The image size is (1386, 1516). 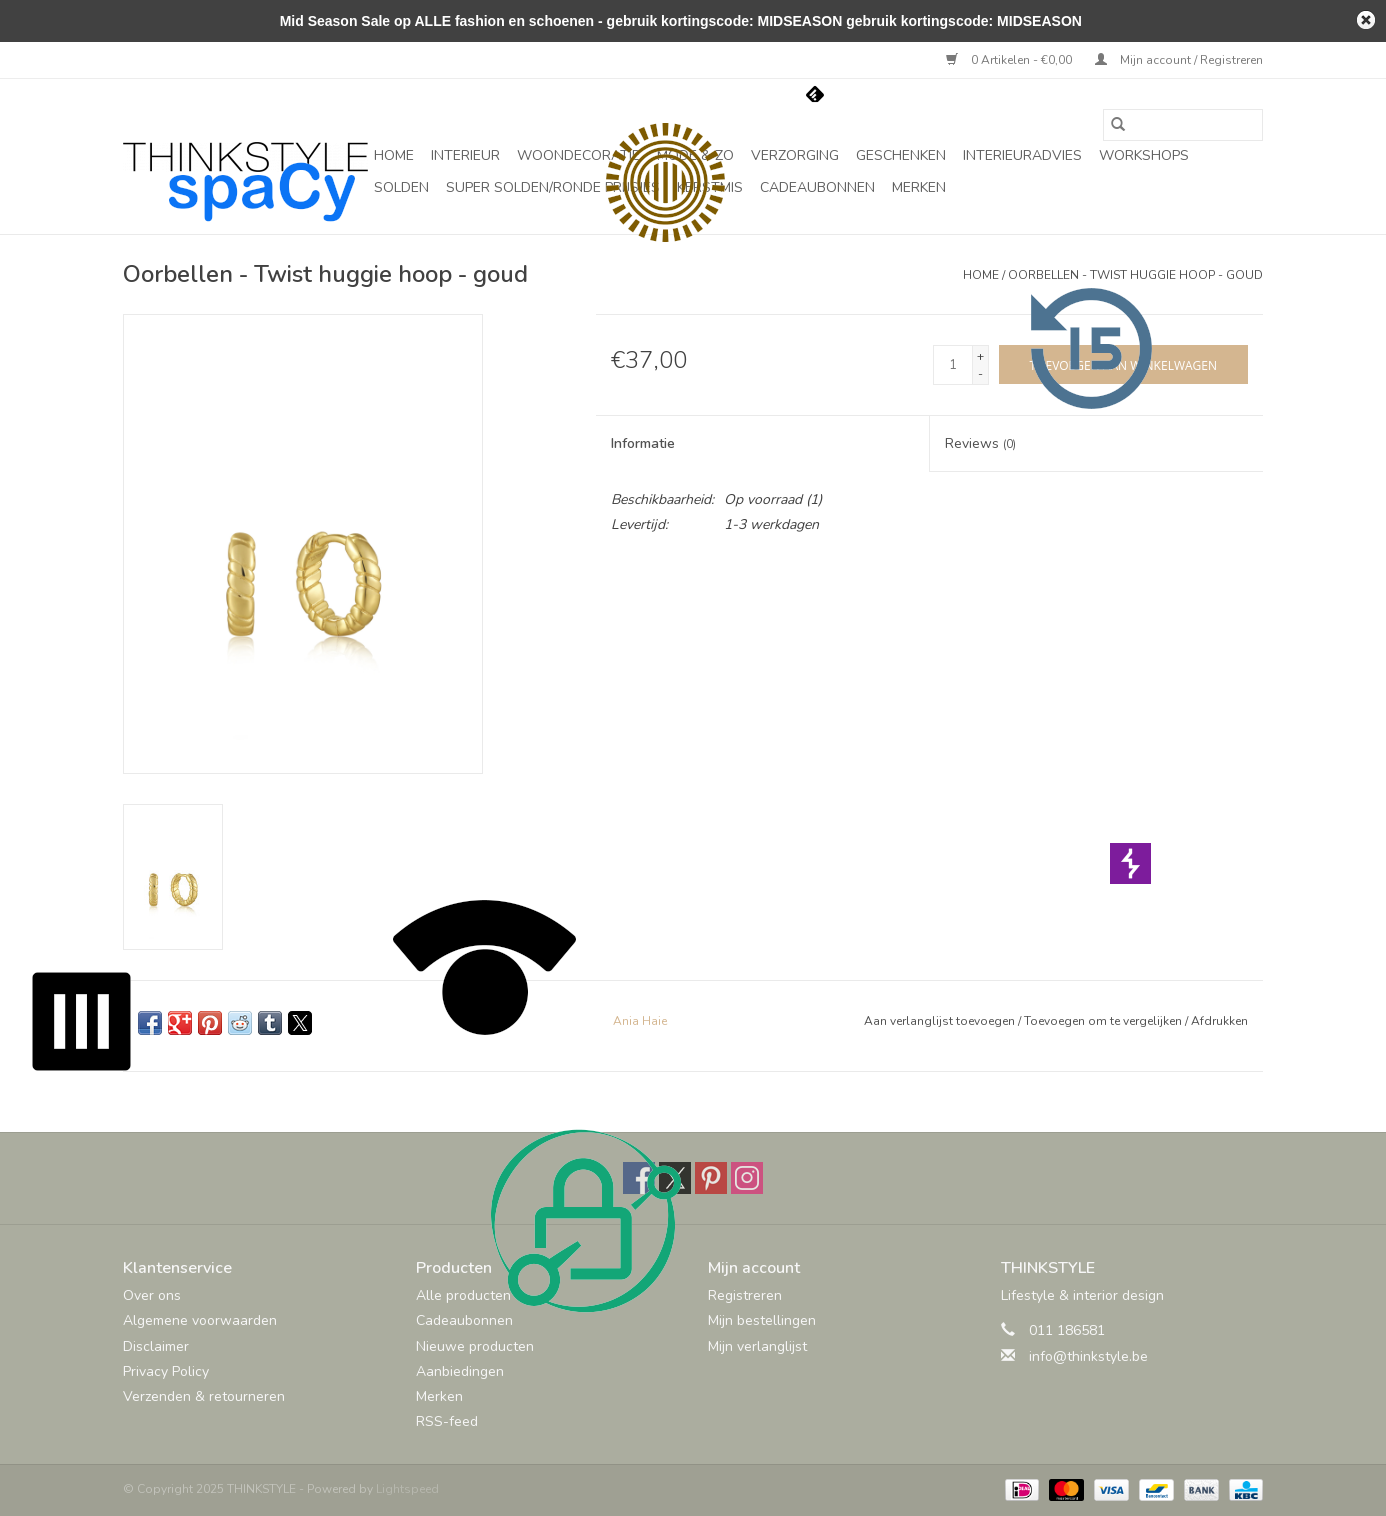 I want to click on open Feedly app, so click(x=815, y=94).